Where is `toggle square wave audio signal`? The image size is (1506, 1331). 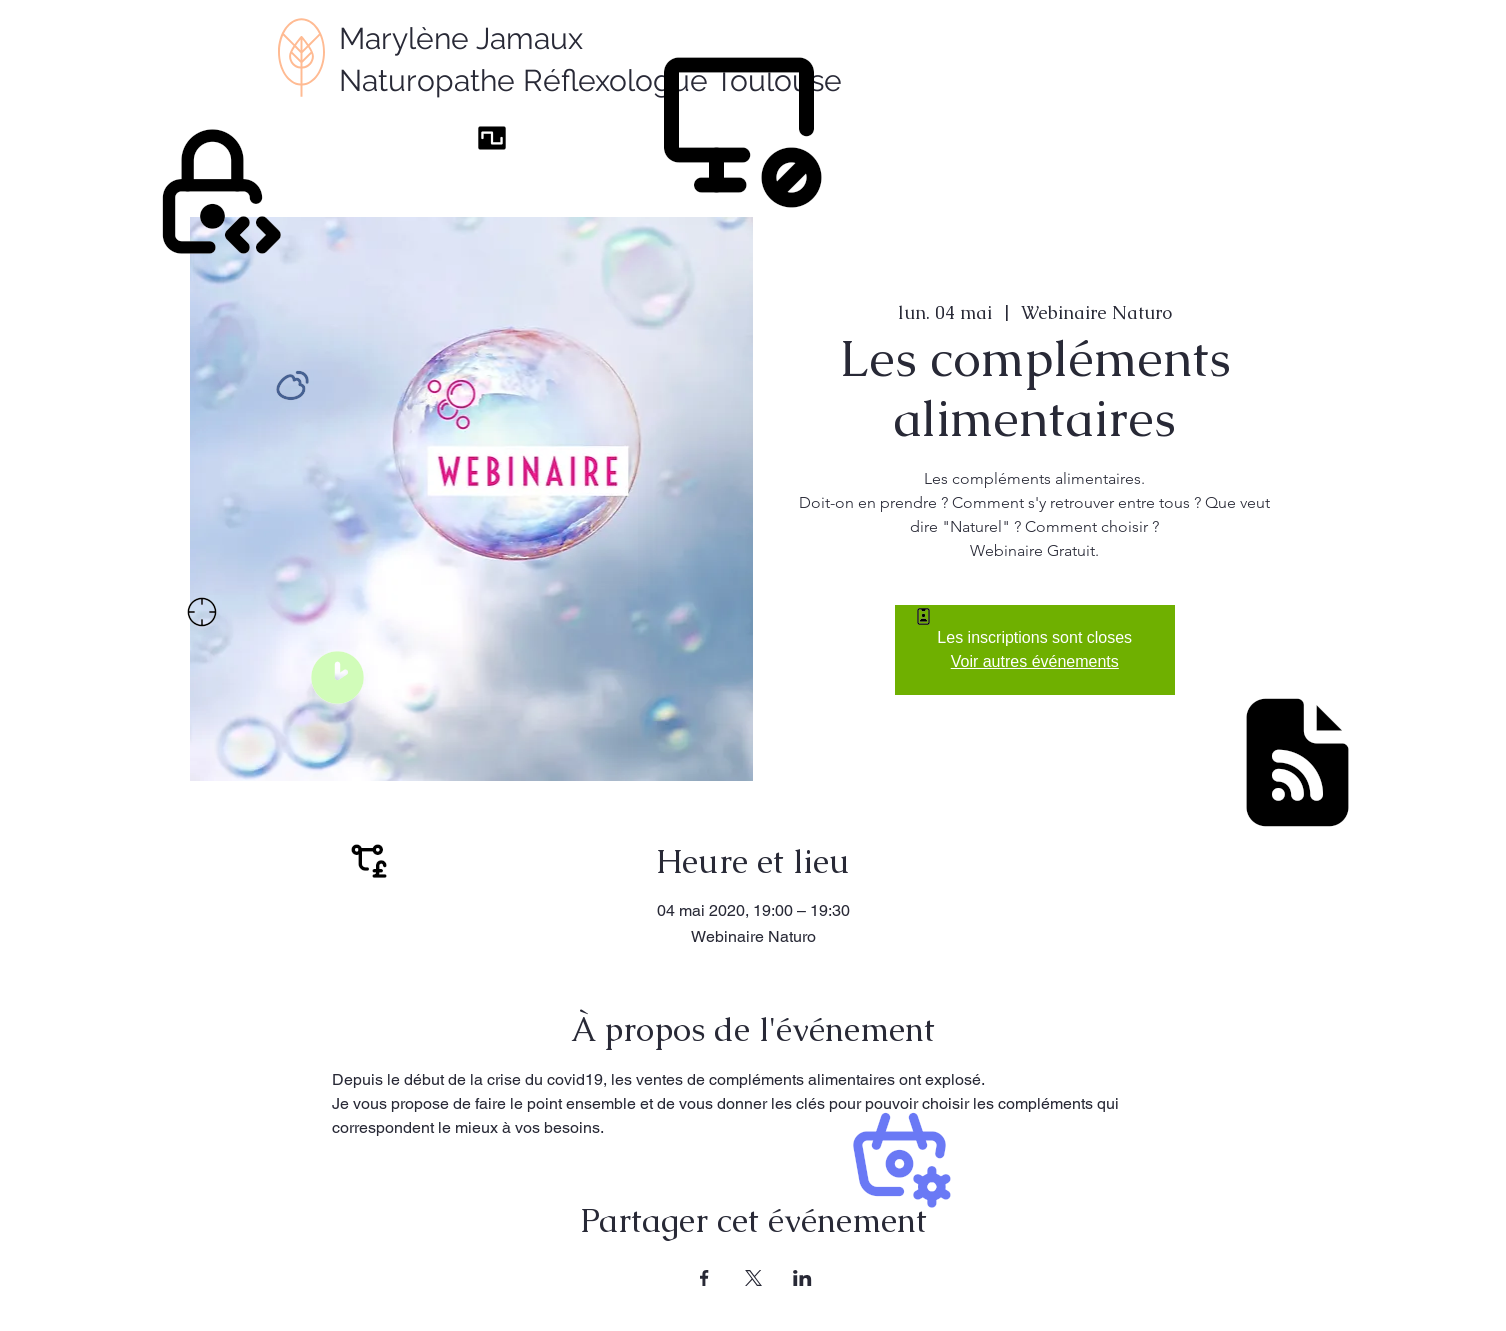 toggle square wave audio signal is located at coordinates (492, 138).